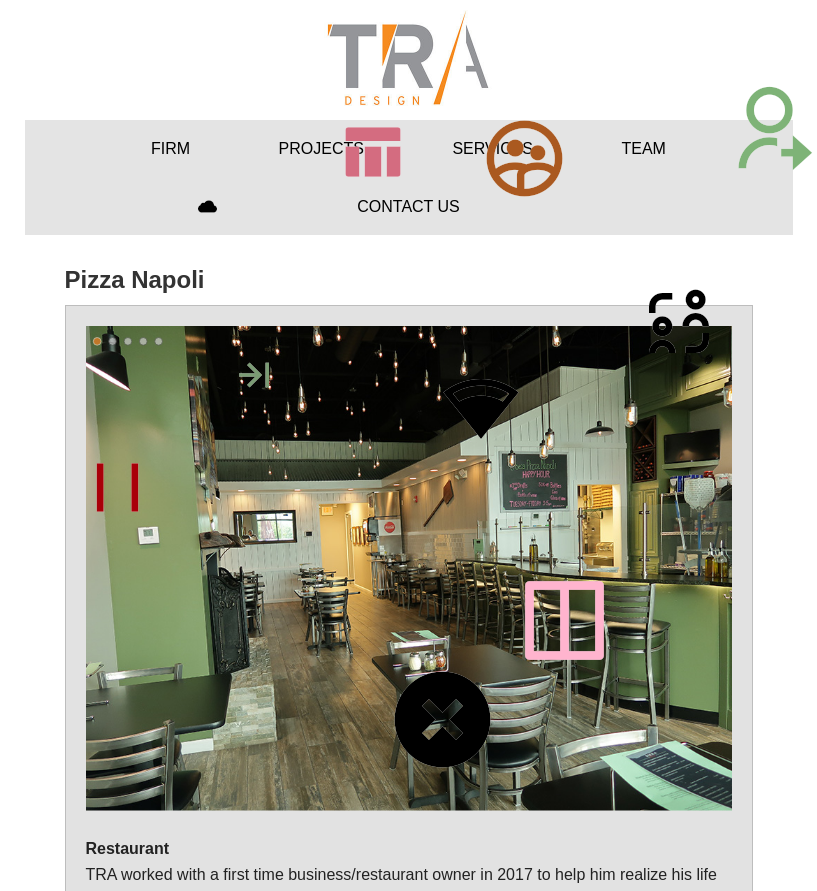 The height and width of the screenshot is (891, 817). I want to click on insert a table into a document, so click(373, 152).